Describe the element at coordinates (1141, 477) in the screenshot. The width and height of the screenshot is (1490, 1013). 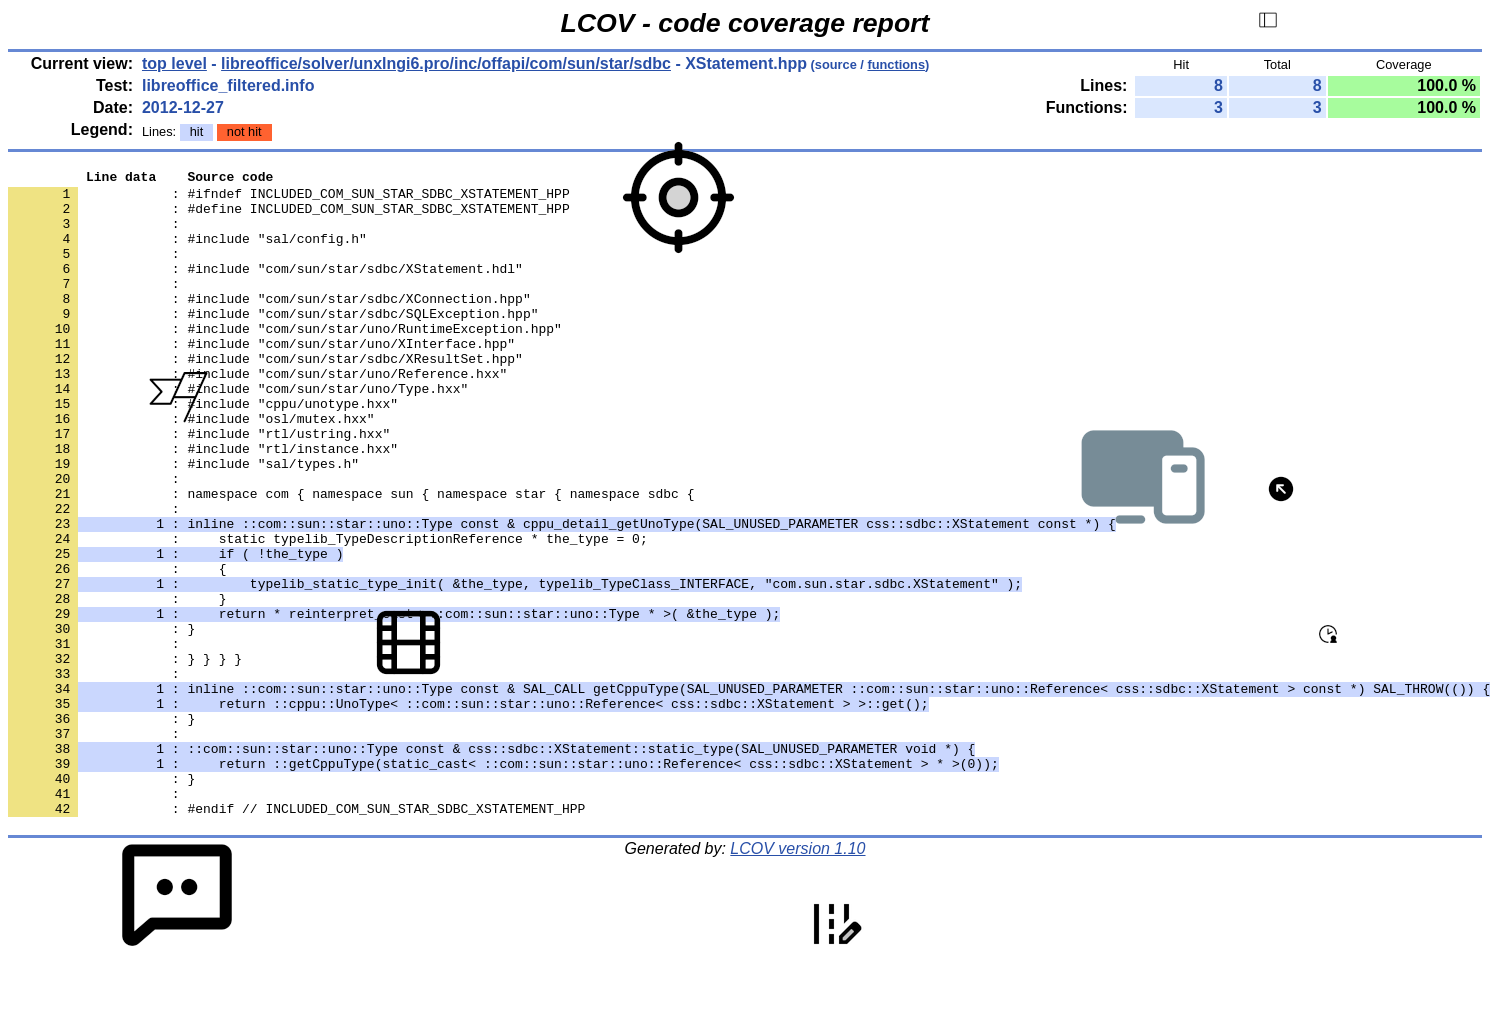
I see `manage connected devices` at that location.